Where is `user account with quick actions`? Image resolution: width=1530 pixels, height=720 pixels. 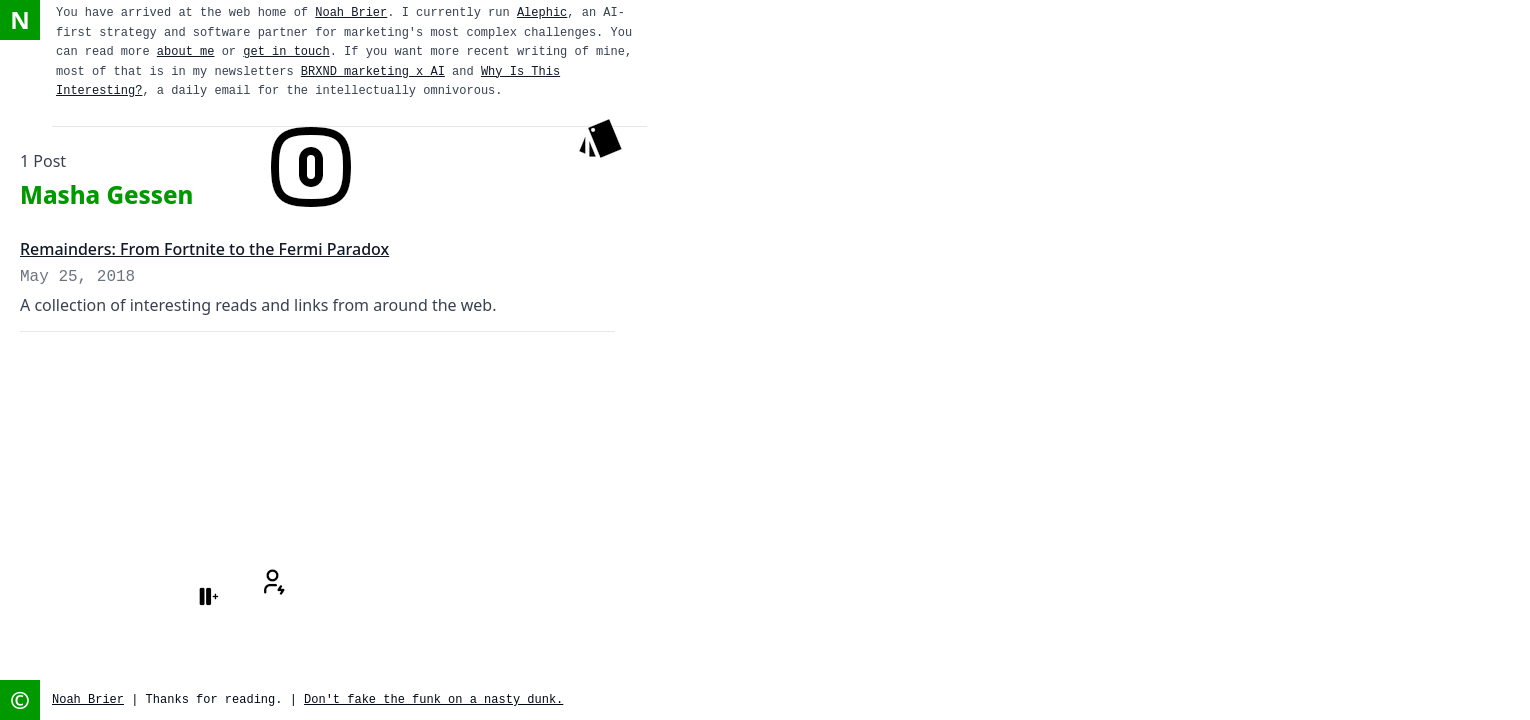
user account with quick actions is located at coordinates (272, 581).